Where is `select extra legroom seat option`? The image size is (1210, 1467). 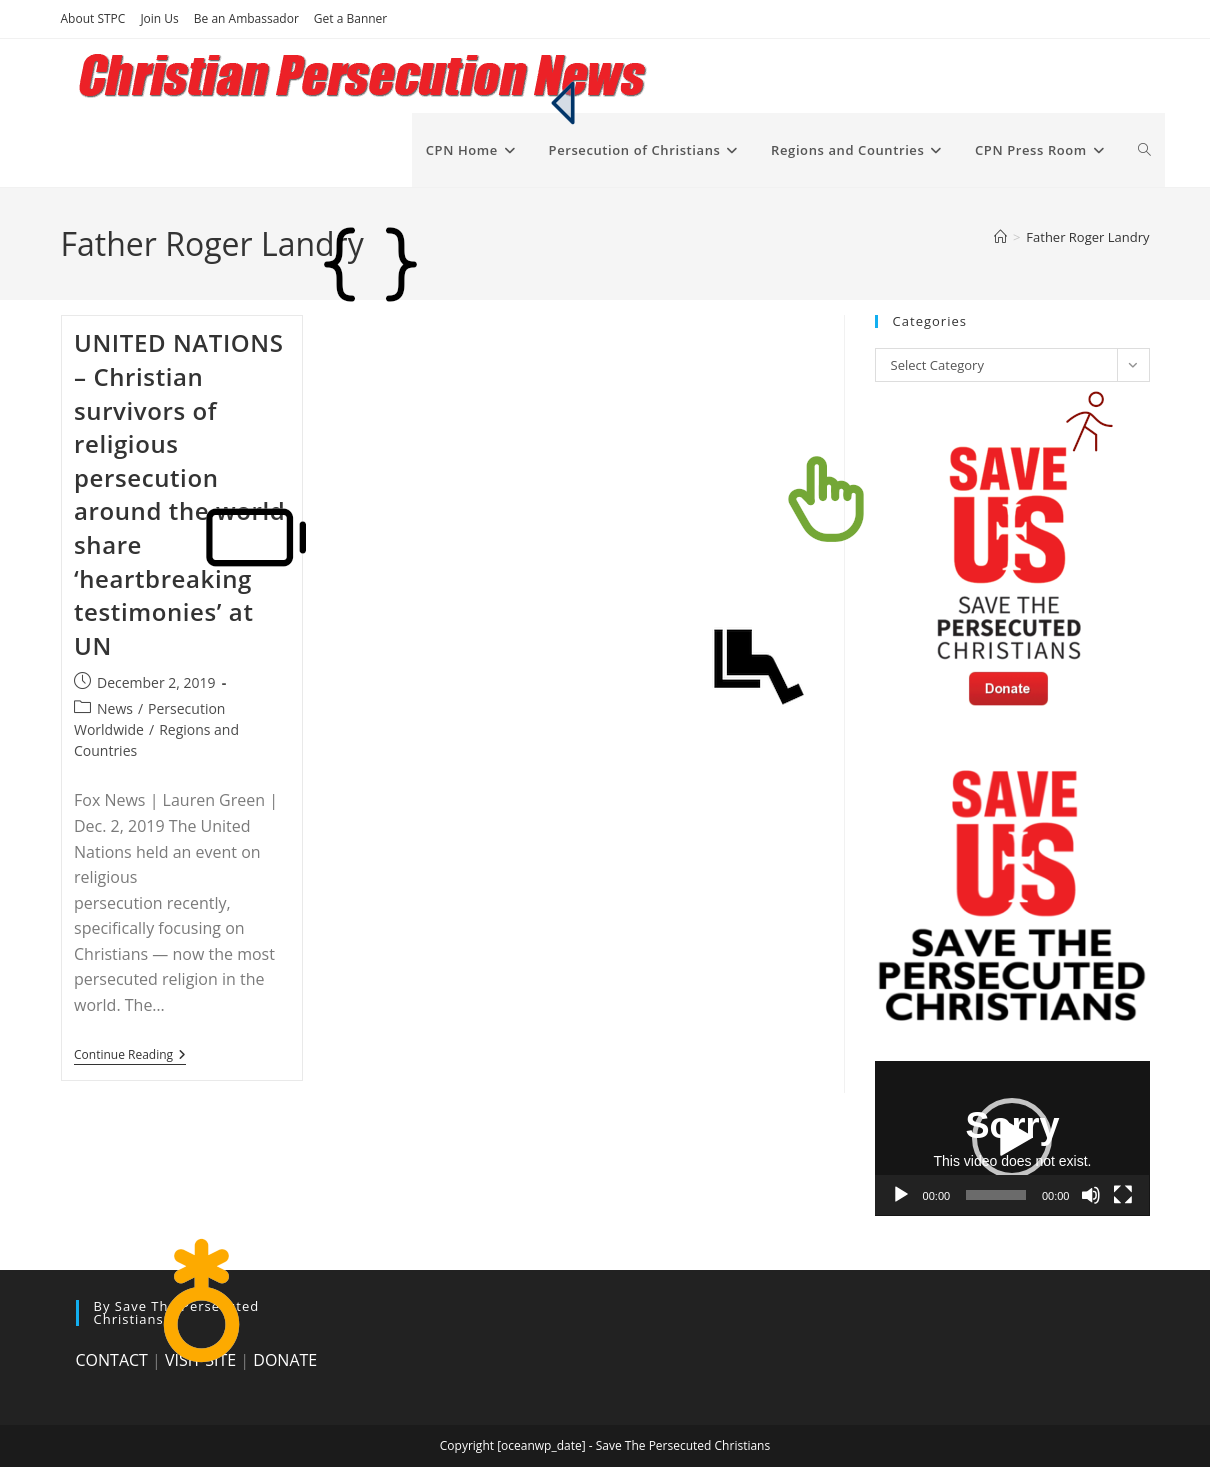
select extra legroom seat option is located at coordinates (756, 667).